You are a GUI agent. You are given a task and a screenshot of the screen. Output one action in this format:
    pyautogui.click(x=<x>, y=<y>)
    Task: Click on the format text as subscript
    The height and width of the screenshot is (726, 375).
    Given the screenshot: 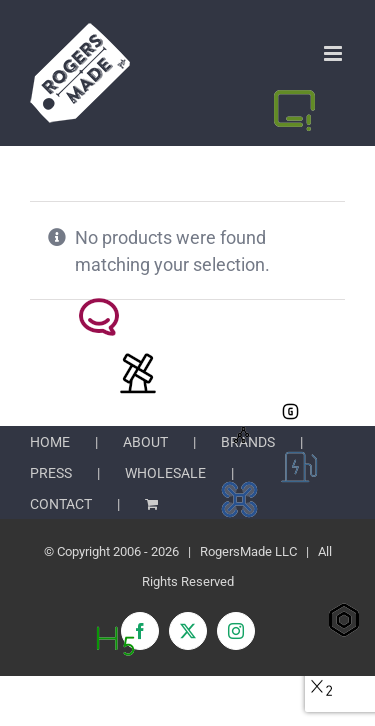 What is the action you would take?
    pyautogui.click(x=320, y=687)
    